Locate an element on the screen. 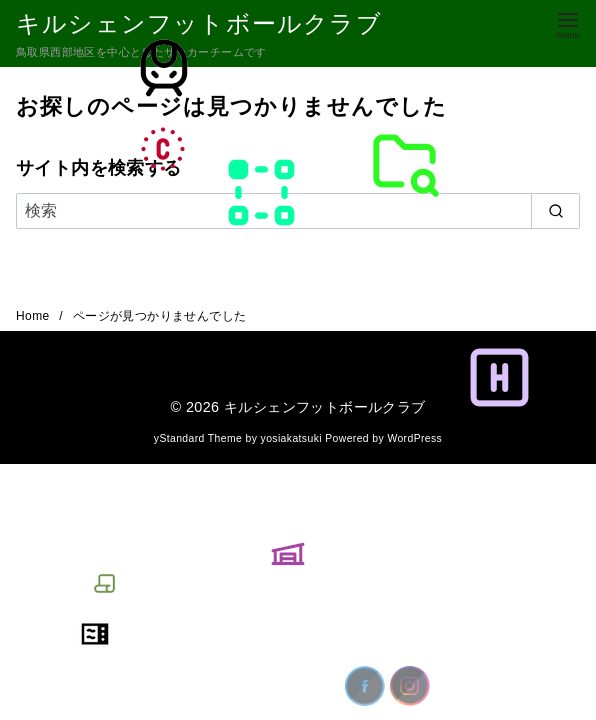 The height and width of the screenshot is (720, 596). set transform anchor to top-left corner is located at coordinates (261, 192).